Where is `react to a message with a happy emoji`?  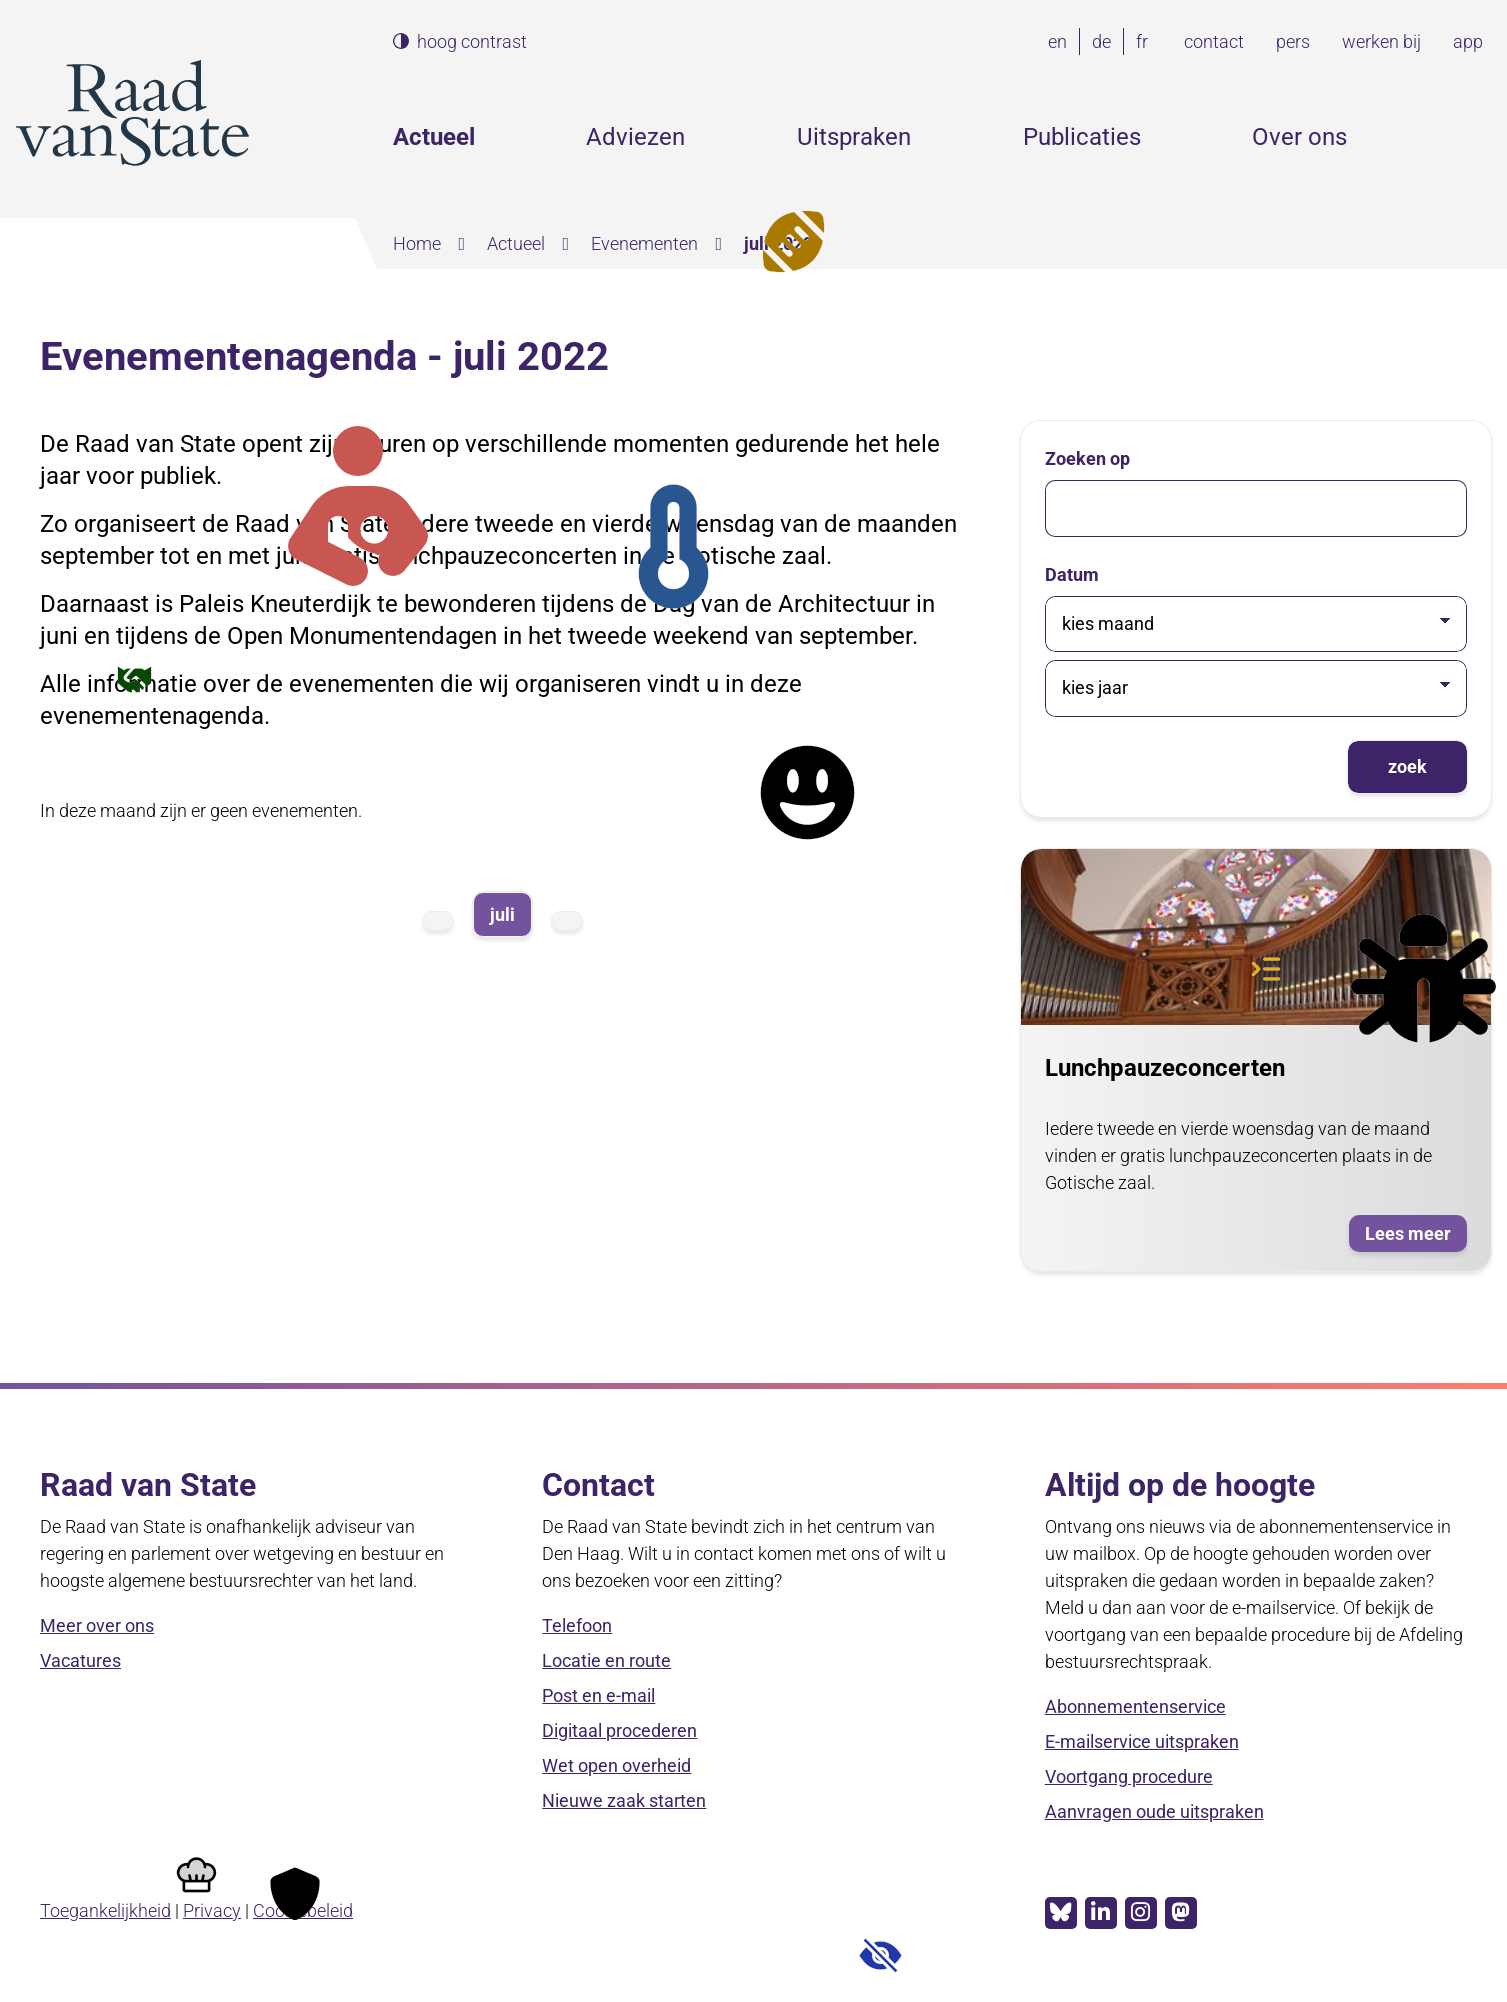 react to a message with a happy emoji is located at coordinates (807, 792).